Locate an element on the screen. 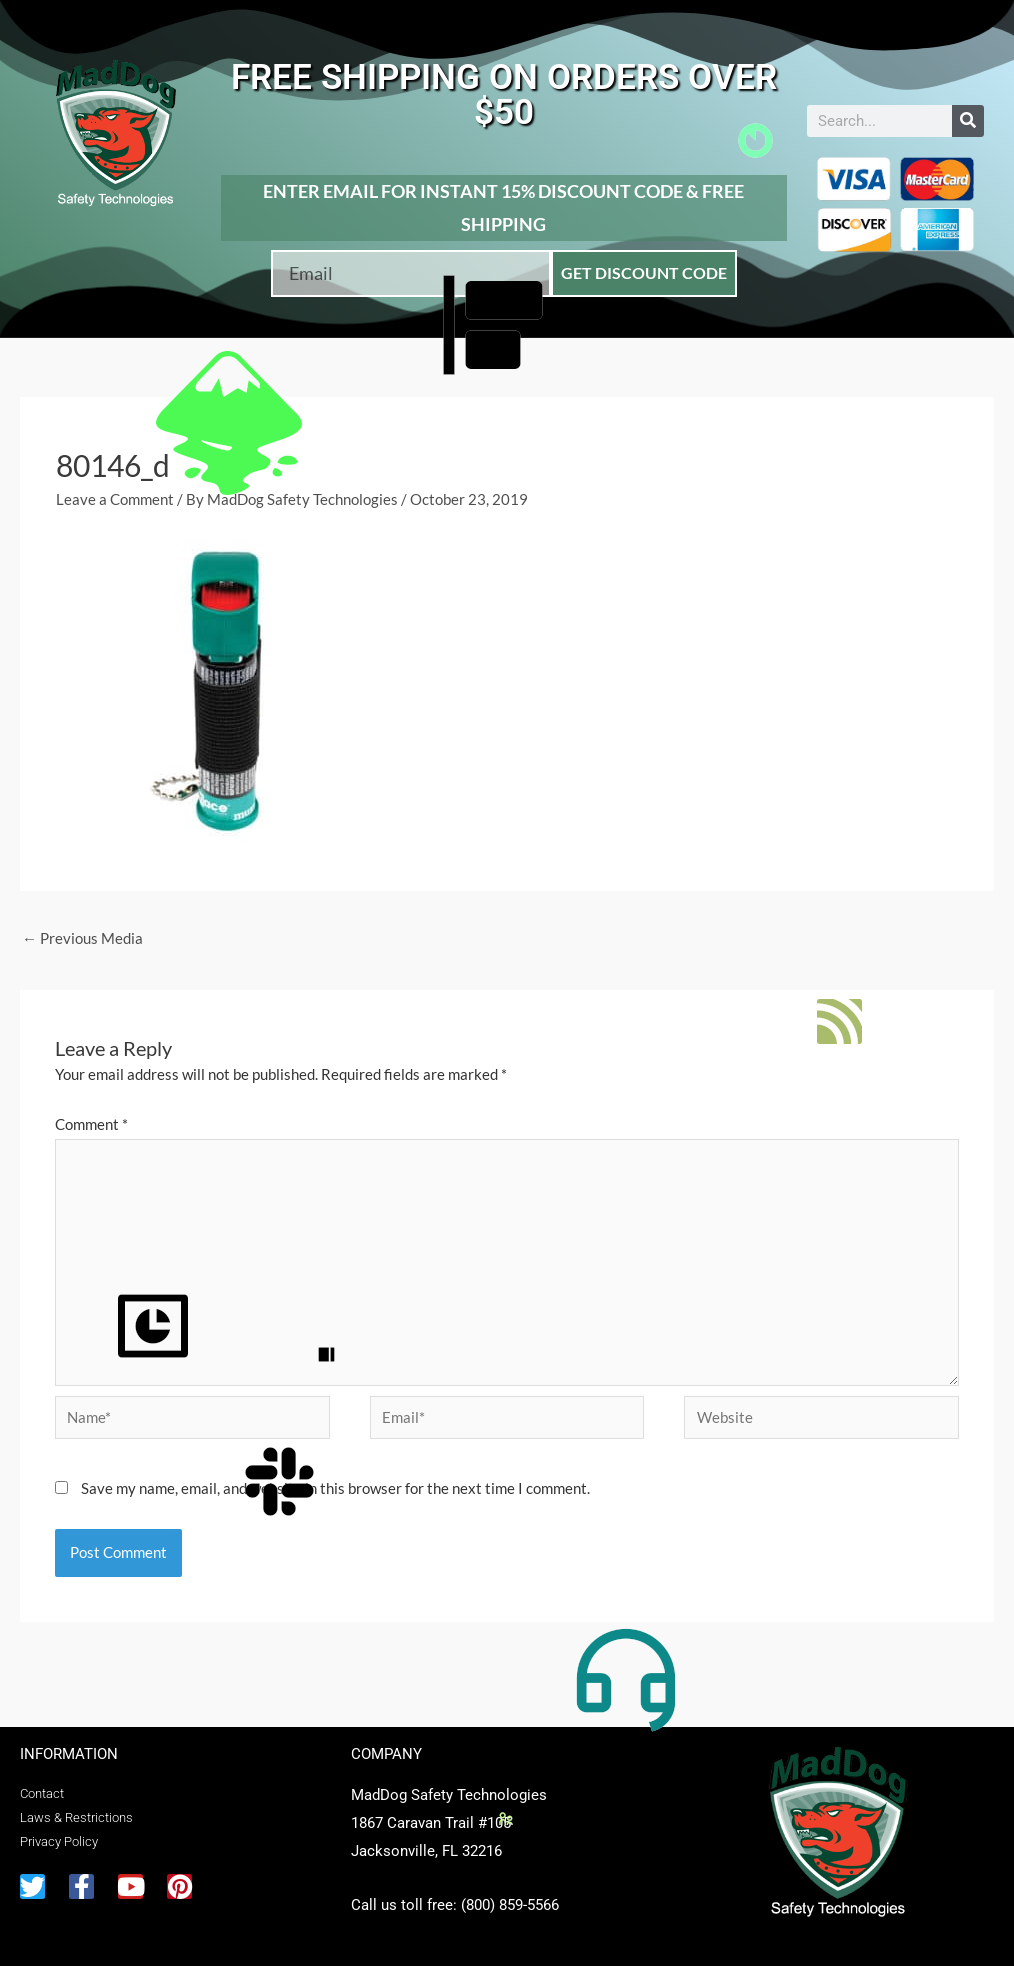 Image resolution: width=1014 pixels, height=1966 pixels. switch to right sidebar layout is located at coordinates (326, 1354).